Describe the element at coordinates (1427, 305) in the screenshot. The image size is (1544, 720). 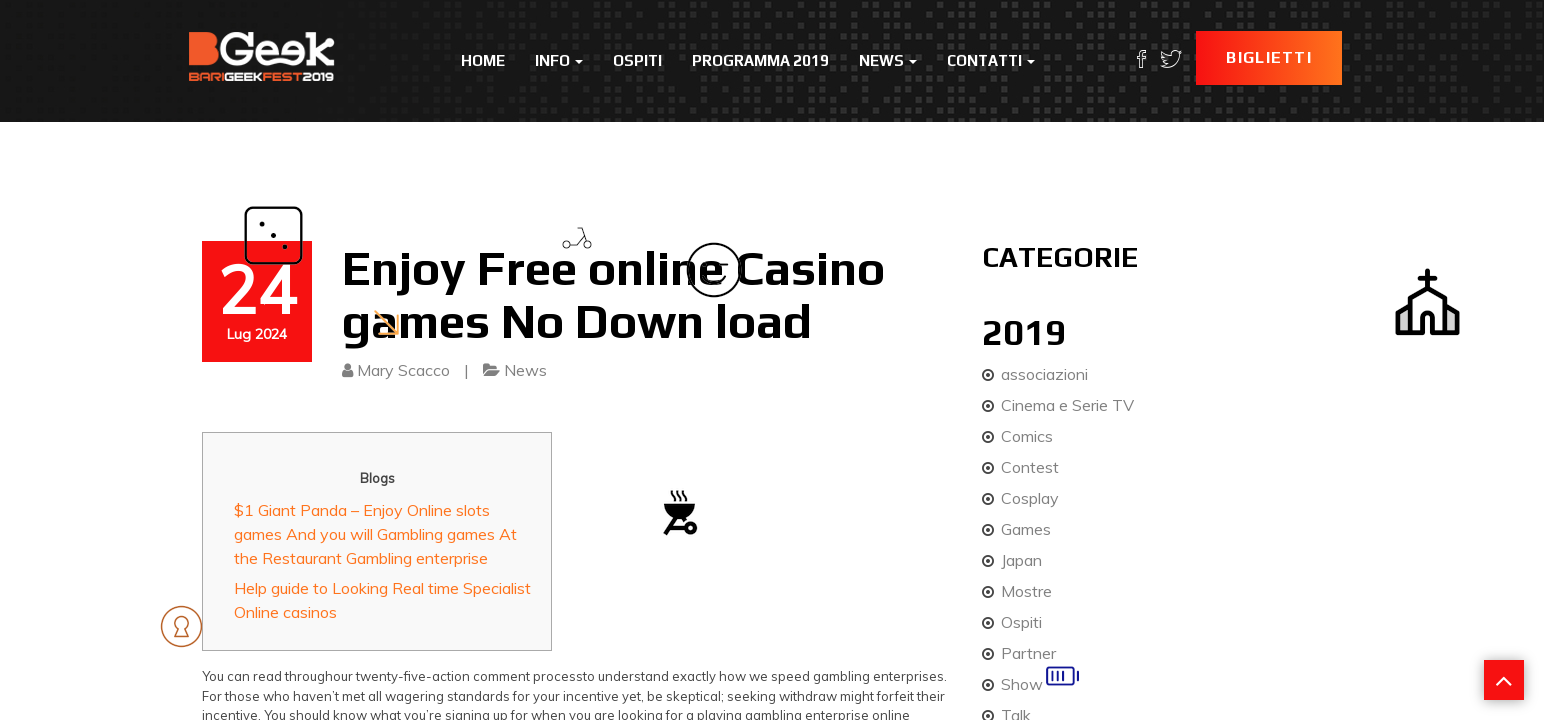
I see `view nearby churches or places of worship` at that location.